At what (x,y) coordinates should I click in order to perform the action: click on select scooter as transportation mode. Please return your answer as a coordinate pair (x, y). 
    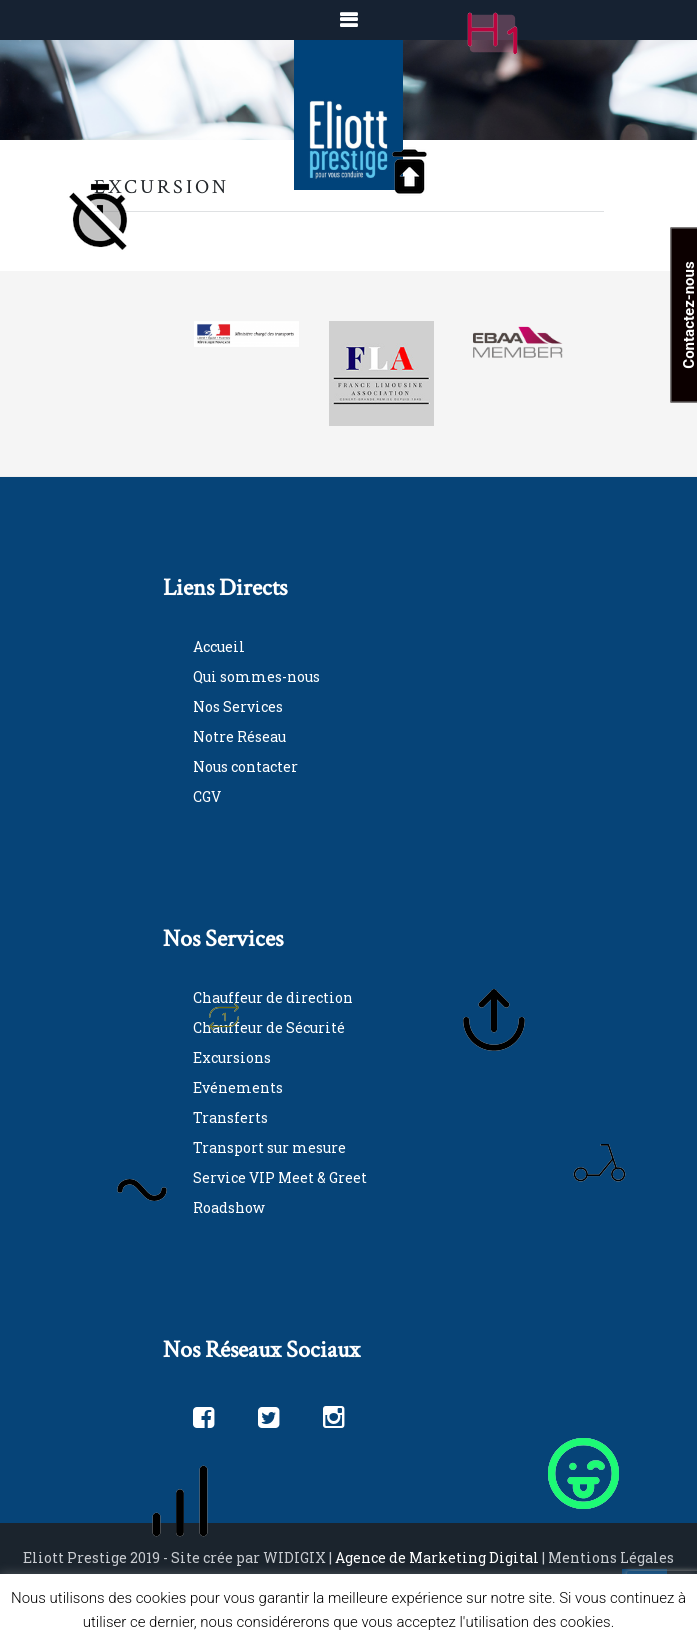
    Looking at the image, I should click on (599, 1164).